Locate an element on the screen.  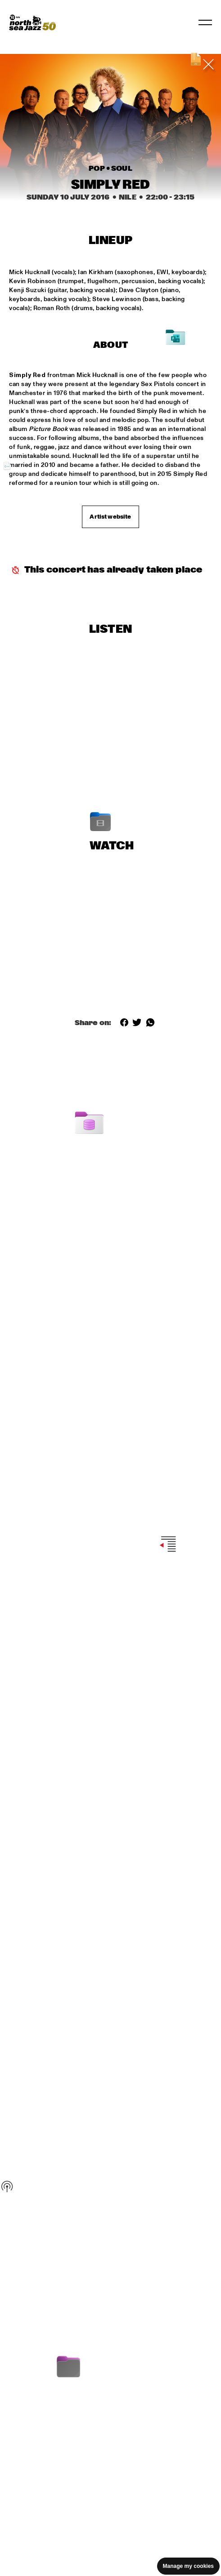
an lrzip compressed archive file is located at coordinates (196, 59).